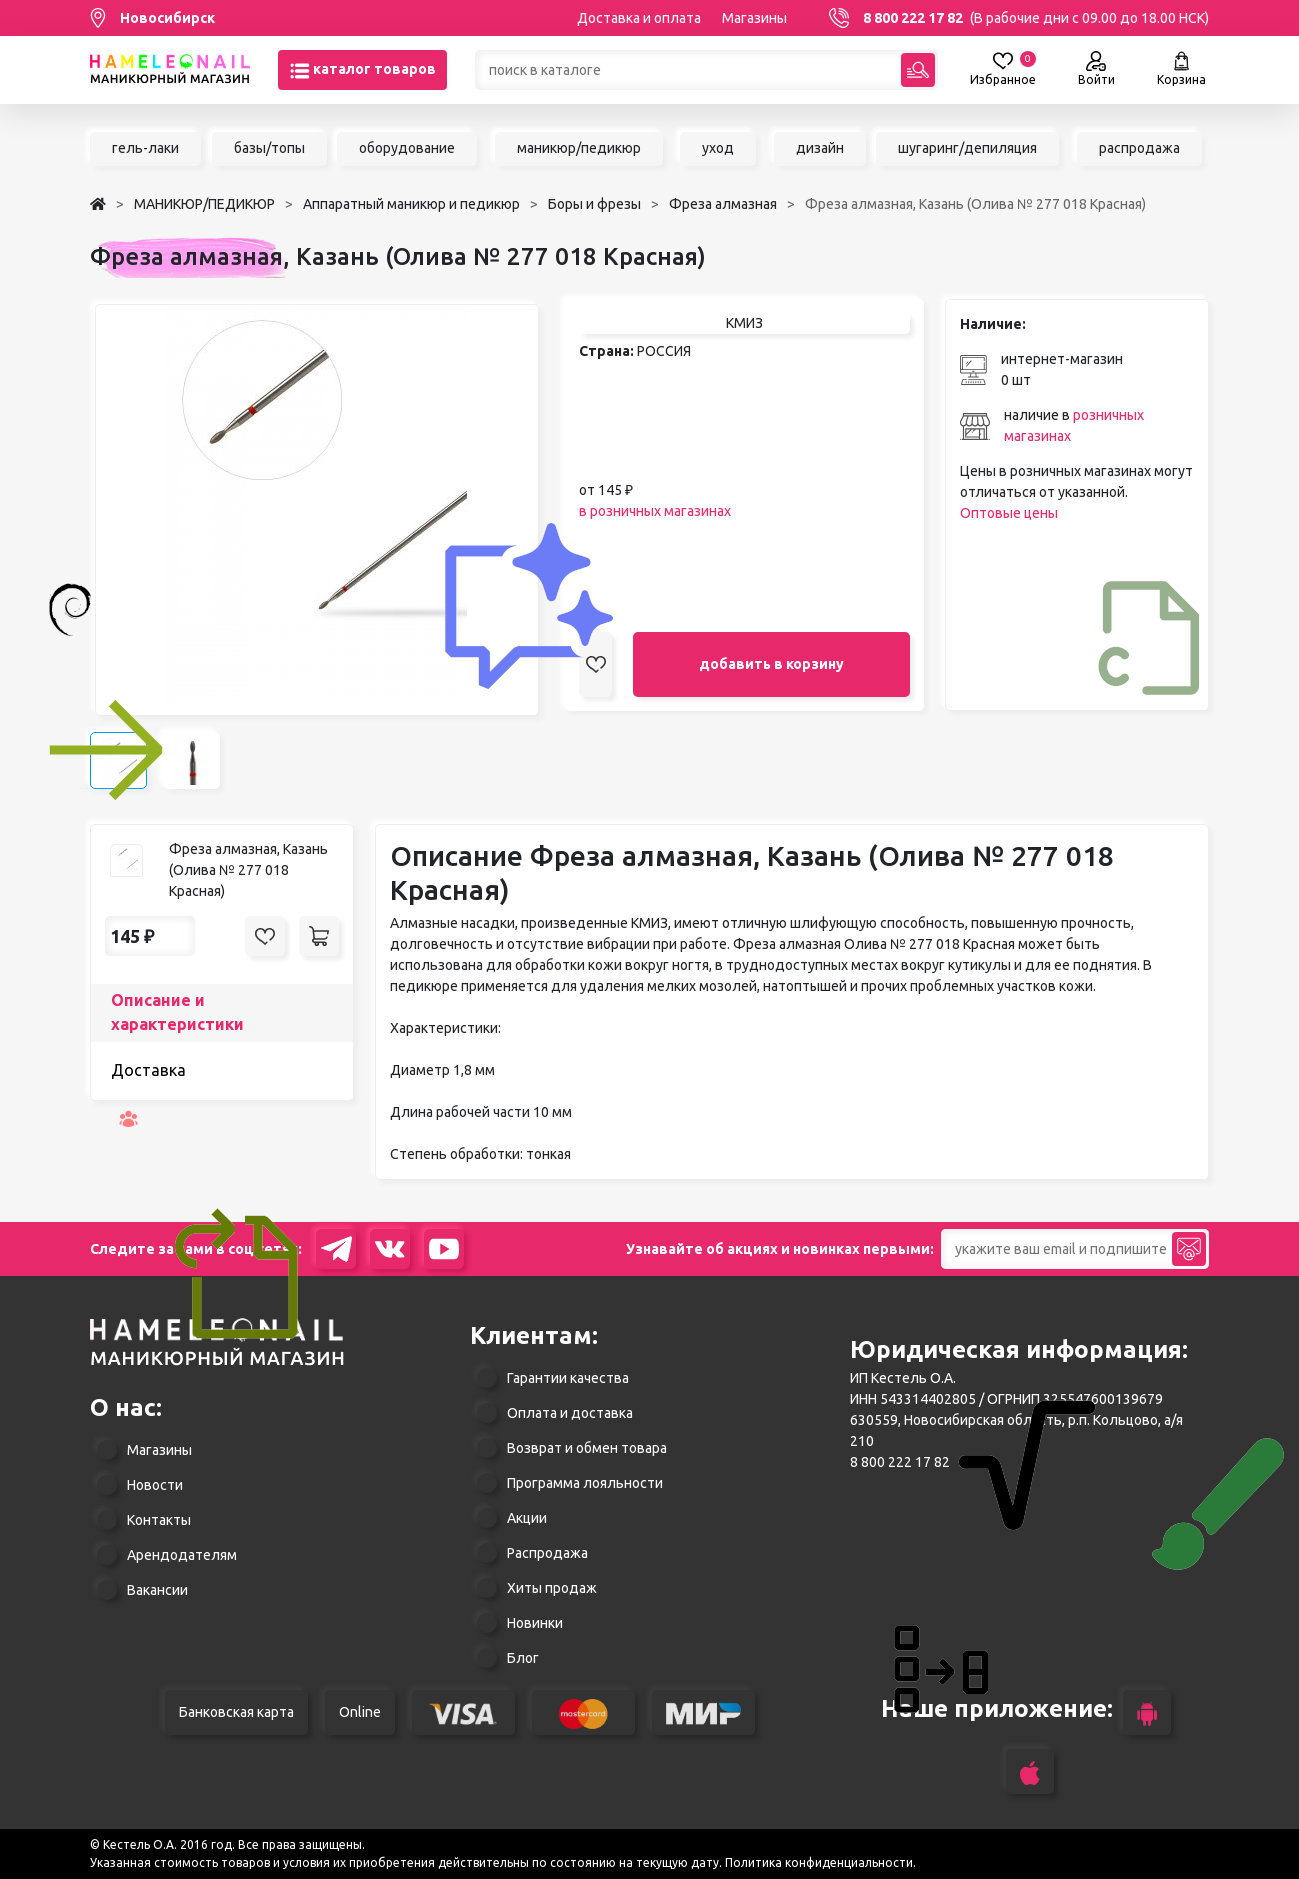 This screenshot has width=1299, height=1879. I want to click on open a C programming language file, so click(1151, 638).